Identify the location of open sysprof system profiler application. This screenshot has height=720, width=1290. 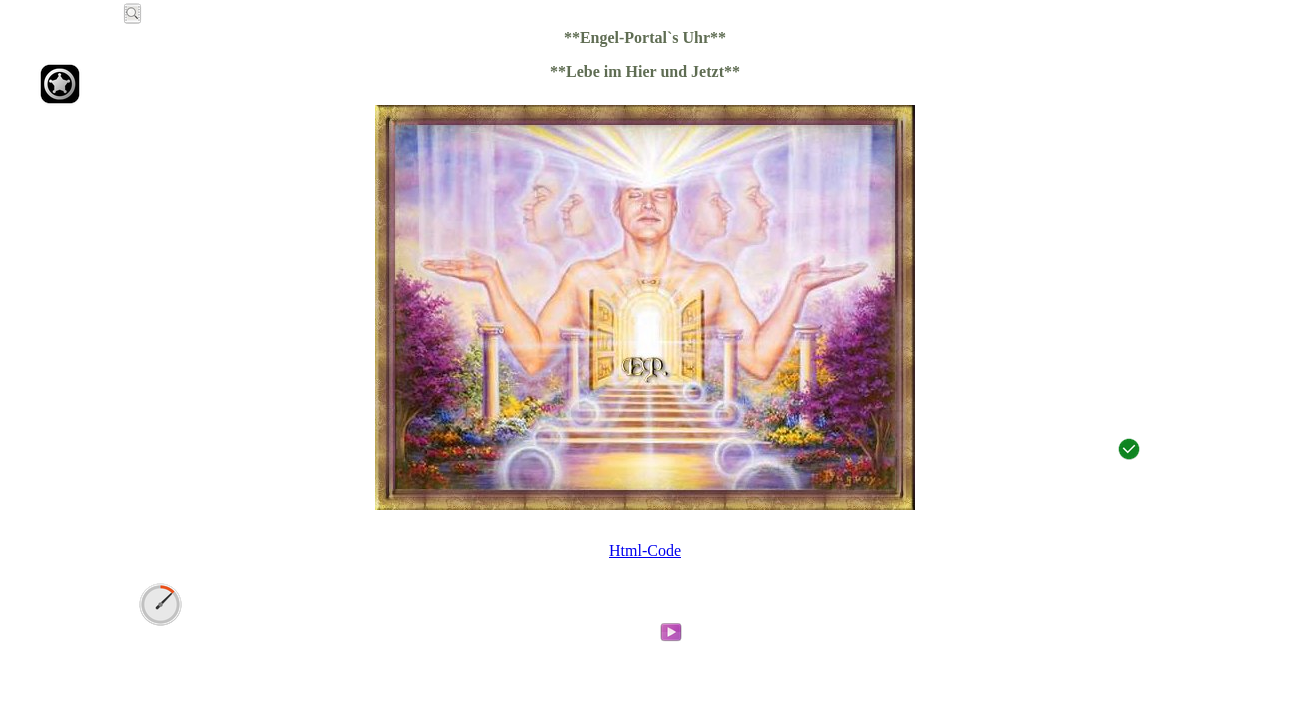
(160, 604).